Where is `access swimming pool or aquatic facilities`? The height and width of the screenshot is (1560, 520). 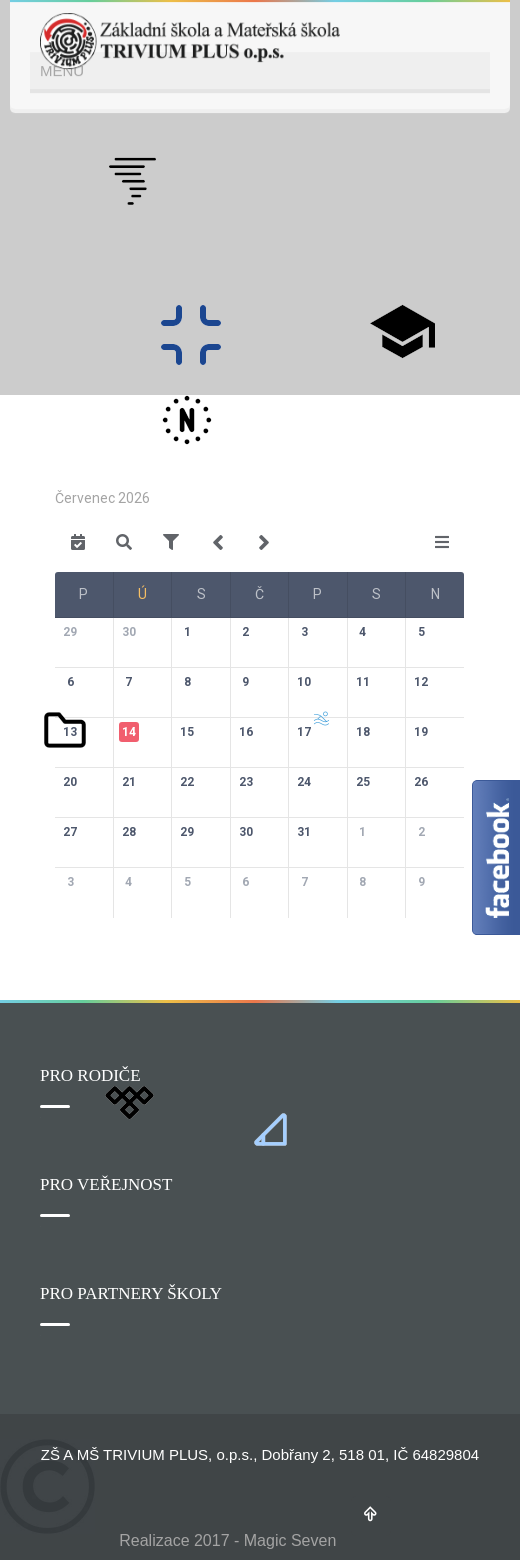 access swimming pool or aquatic facilities is located at coordinates (321, 718).